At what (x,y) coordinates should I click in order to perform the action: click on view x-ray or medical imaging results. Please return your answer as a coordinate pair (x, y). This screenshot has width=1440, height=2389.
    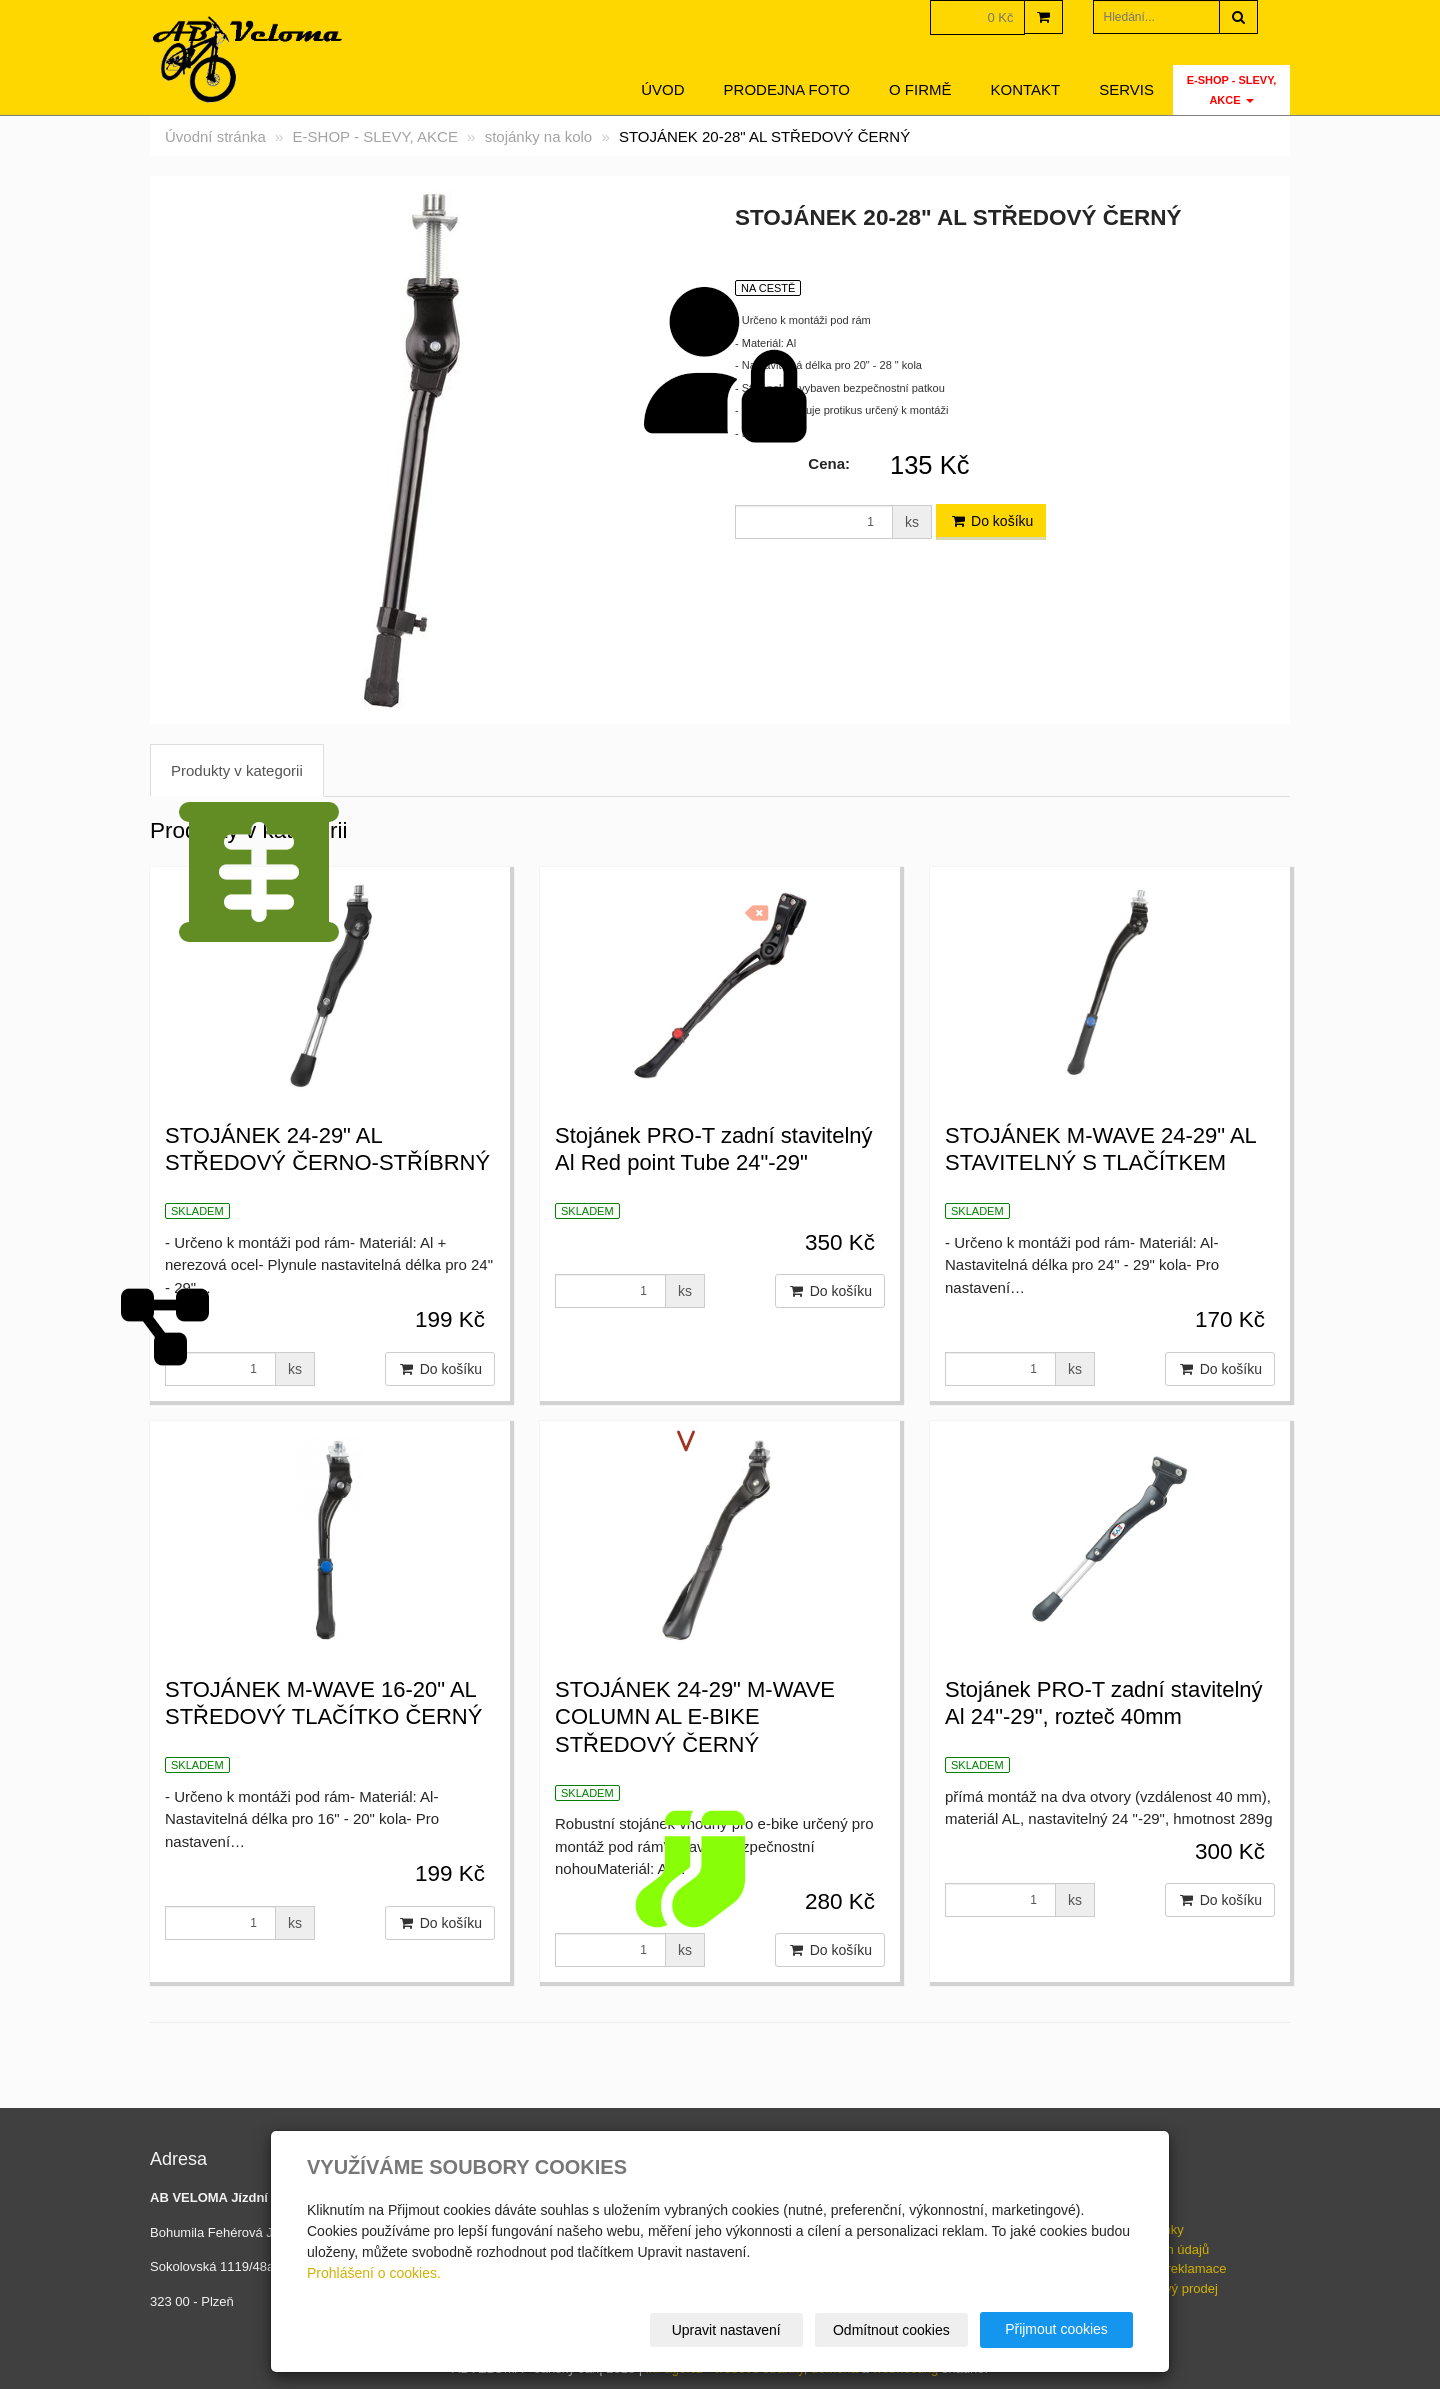
    Looking at the image, I should click on (259, 872).